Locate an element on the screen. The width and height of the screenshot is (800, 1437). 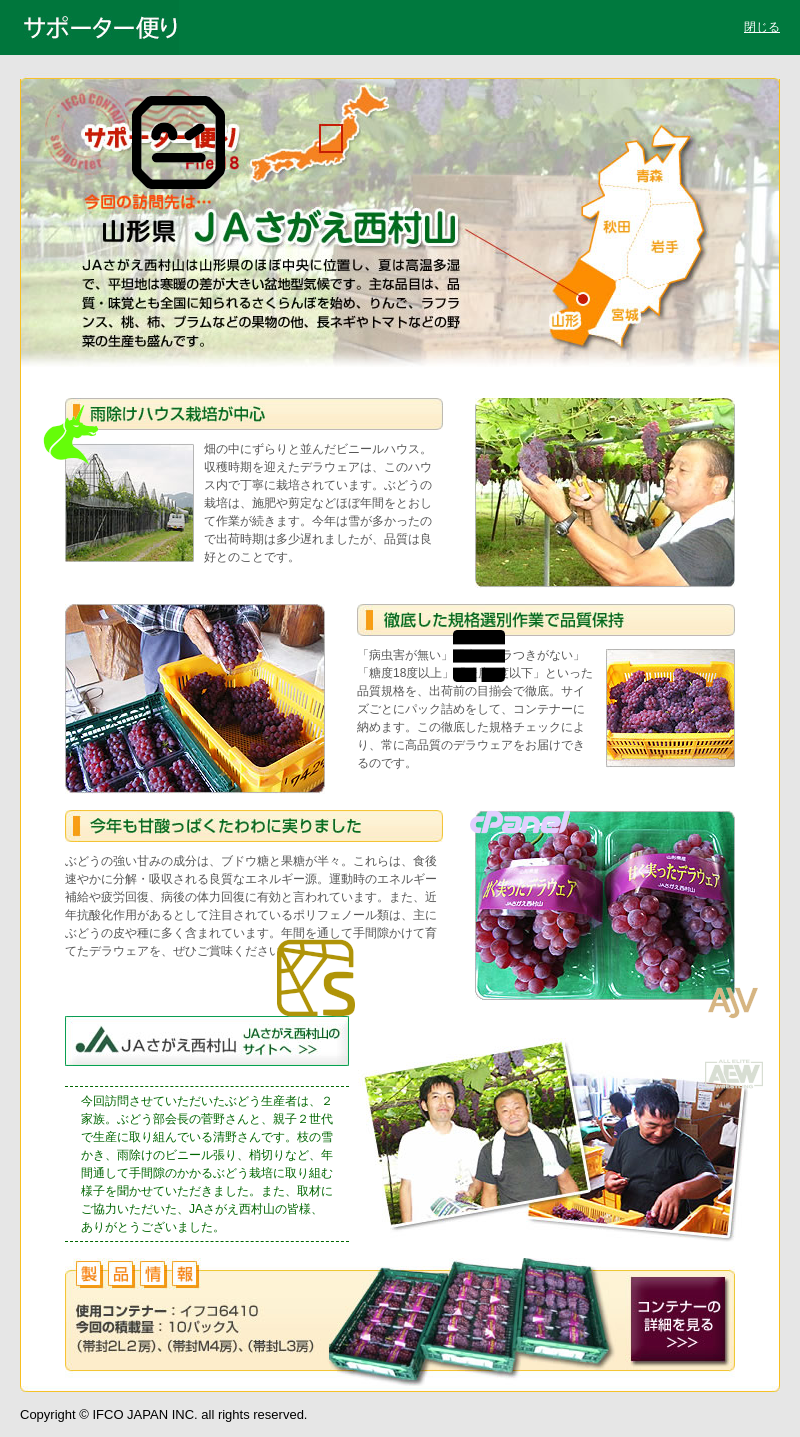
org framework logo is located at coordinates (71, 435).